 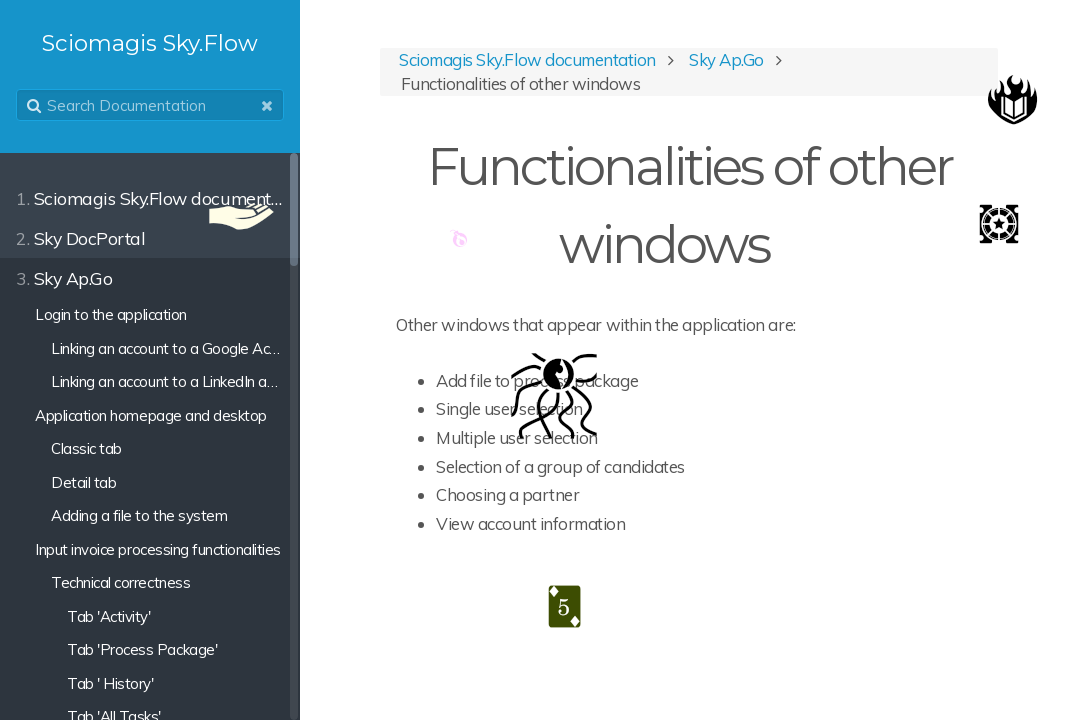 What do you see at coordinates (1012, 99) in the screenshot?
I see `destroy or permanently delete a document` at bounding box center [1012, 99].